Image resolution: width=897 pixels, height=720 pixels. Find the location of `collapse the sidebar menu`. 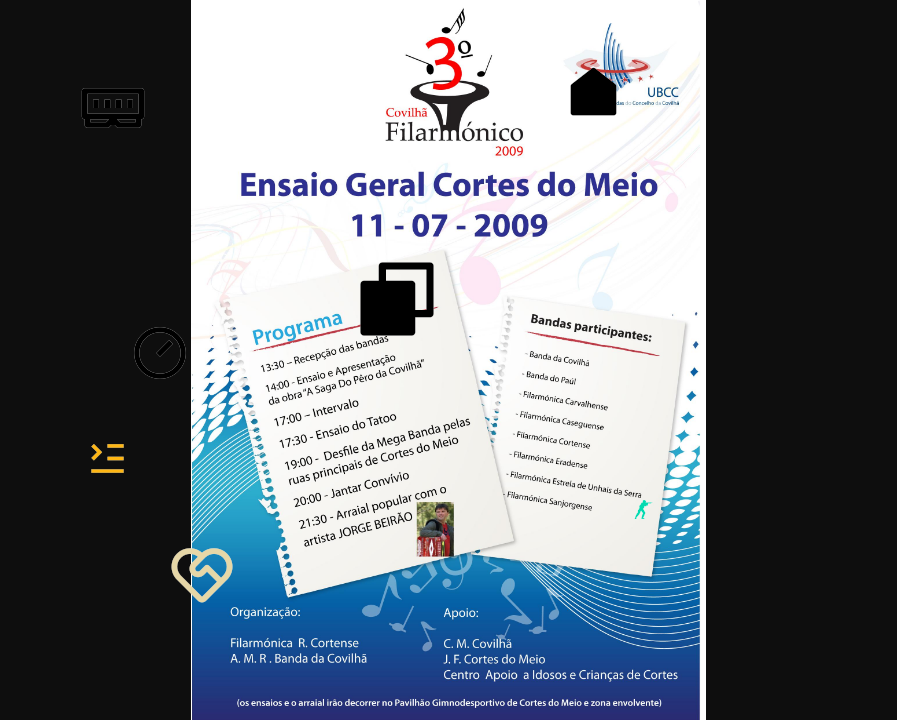

collapse the sidebar menu is located at coordinates (107, 458).